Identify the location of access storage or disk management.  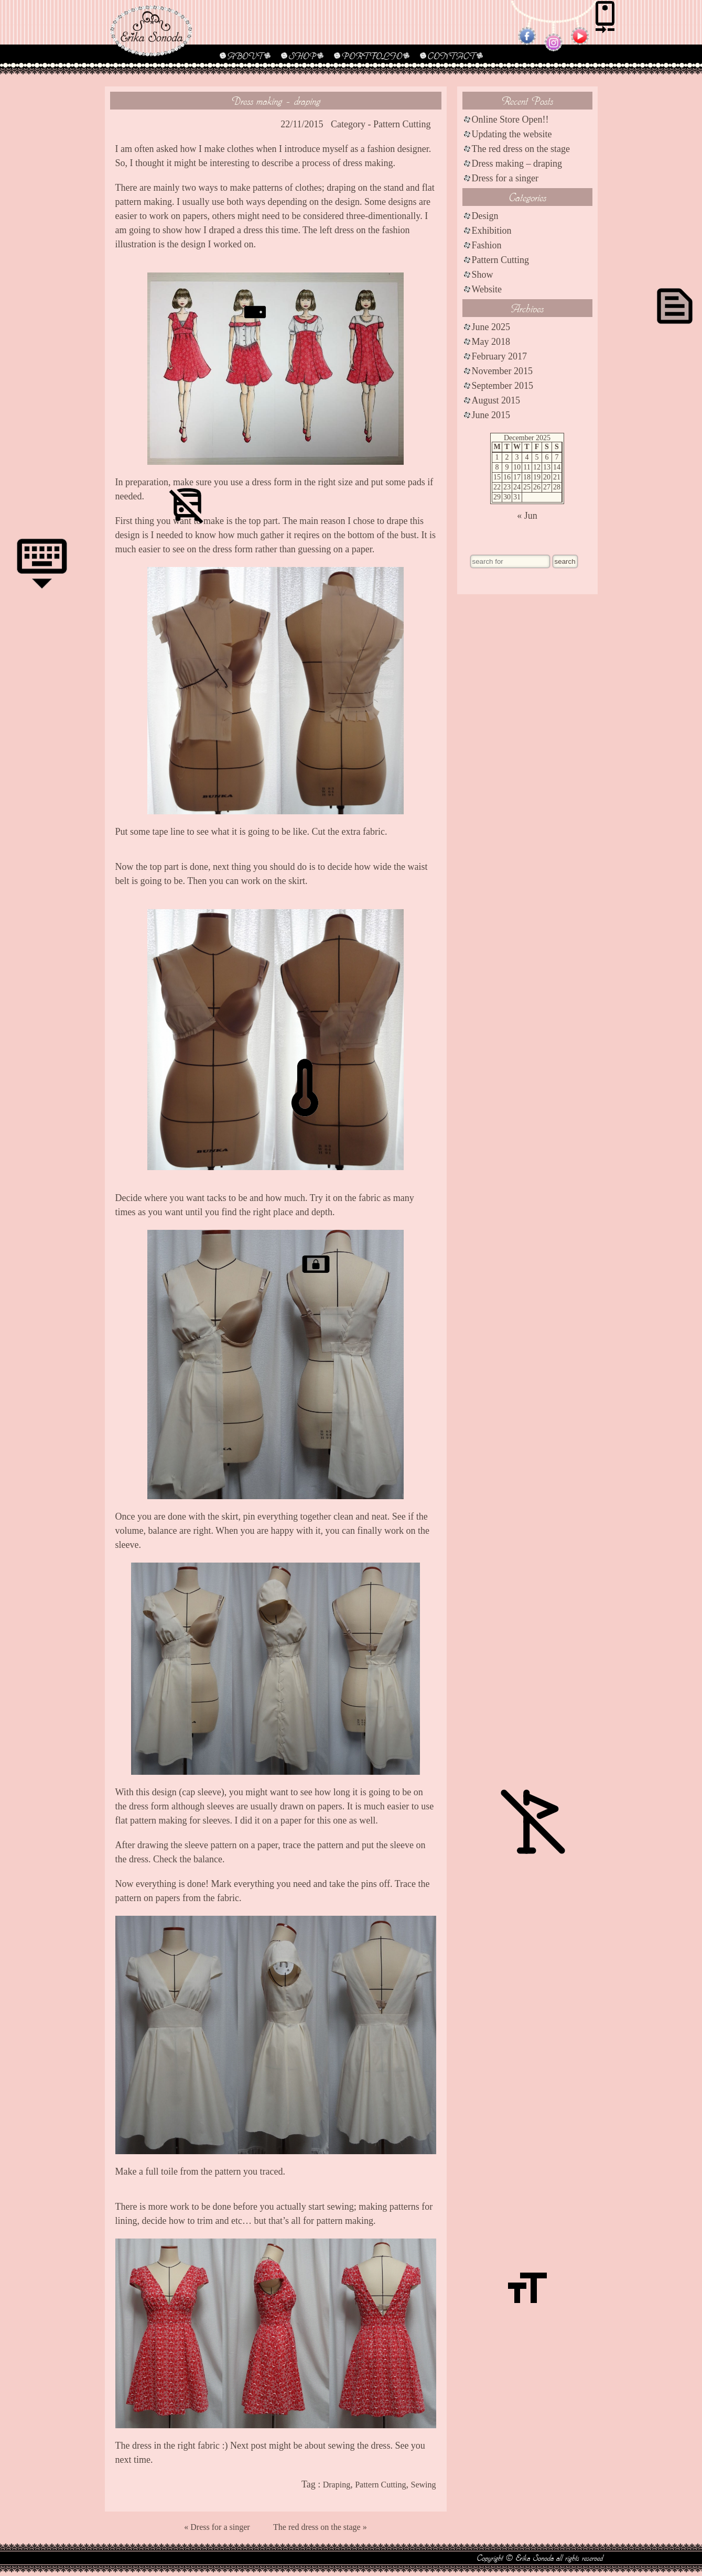
(255, 312).